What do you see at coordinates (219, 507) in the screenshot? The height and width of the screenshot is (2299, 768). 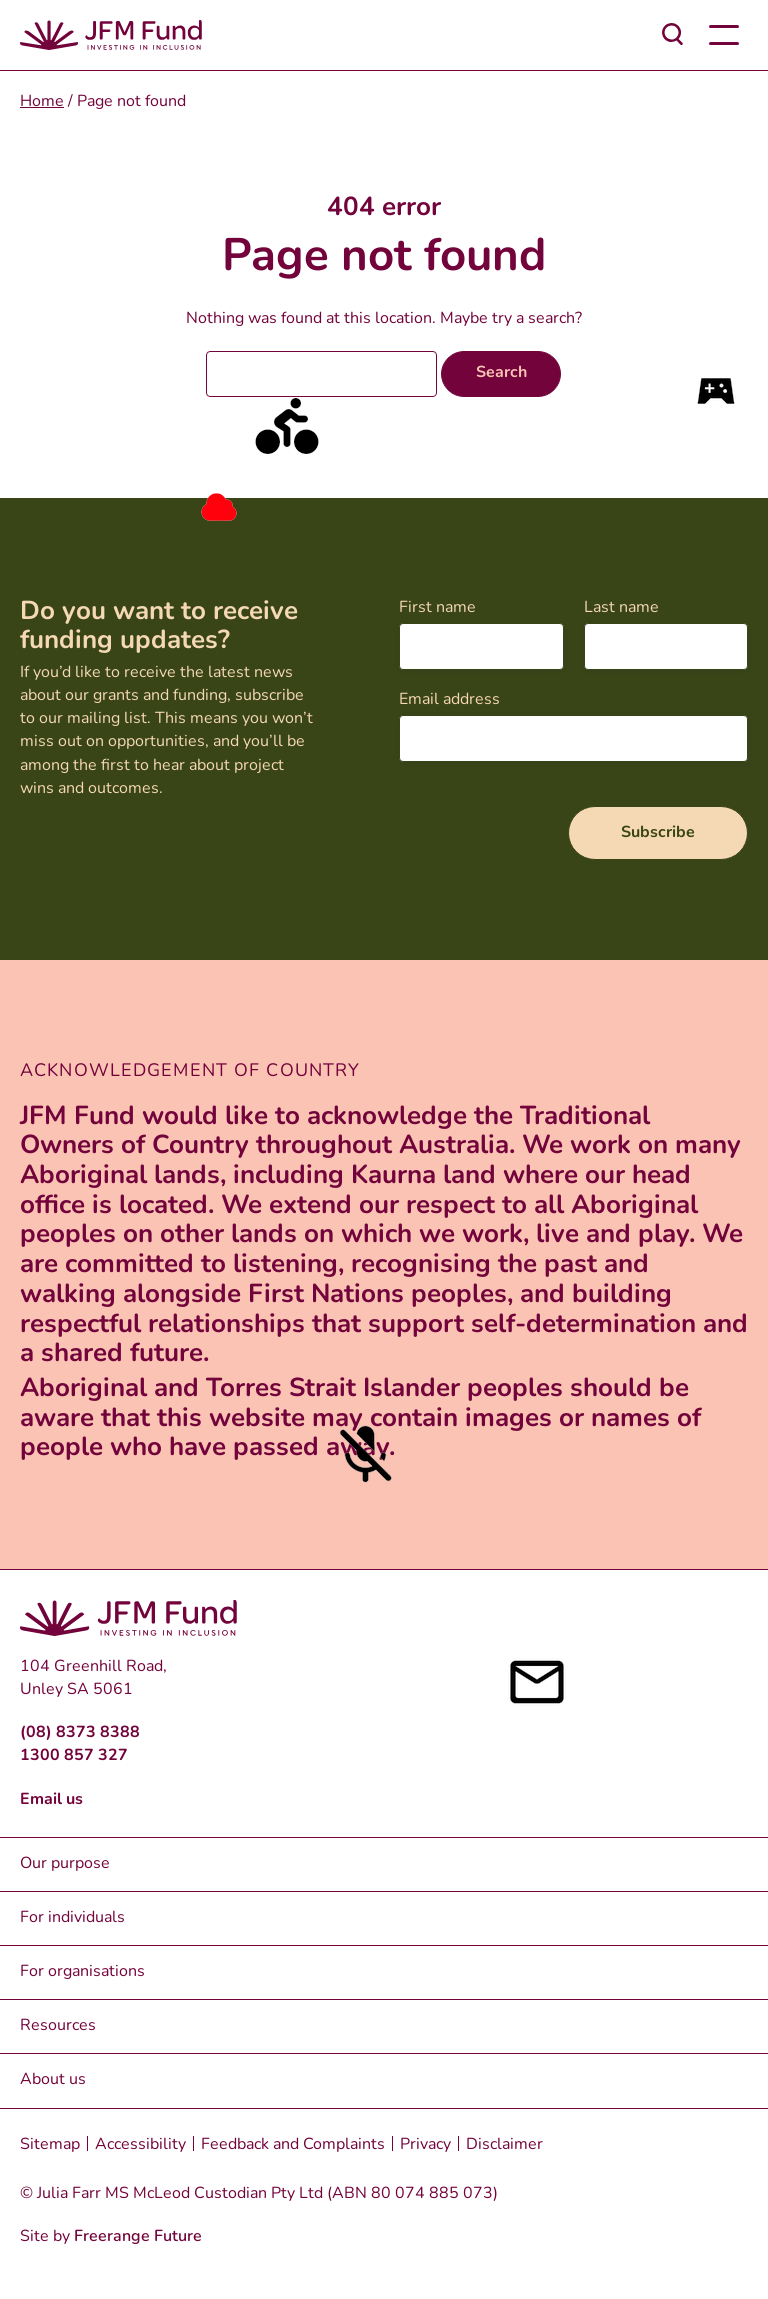 I see `cloud storage or sync status` at bounding box center [219, 507].